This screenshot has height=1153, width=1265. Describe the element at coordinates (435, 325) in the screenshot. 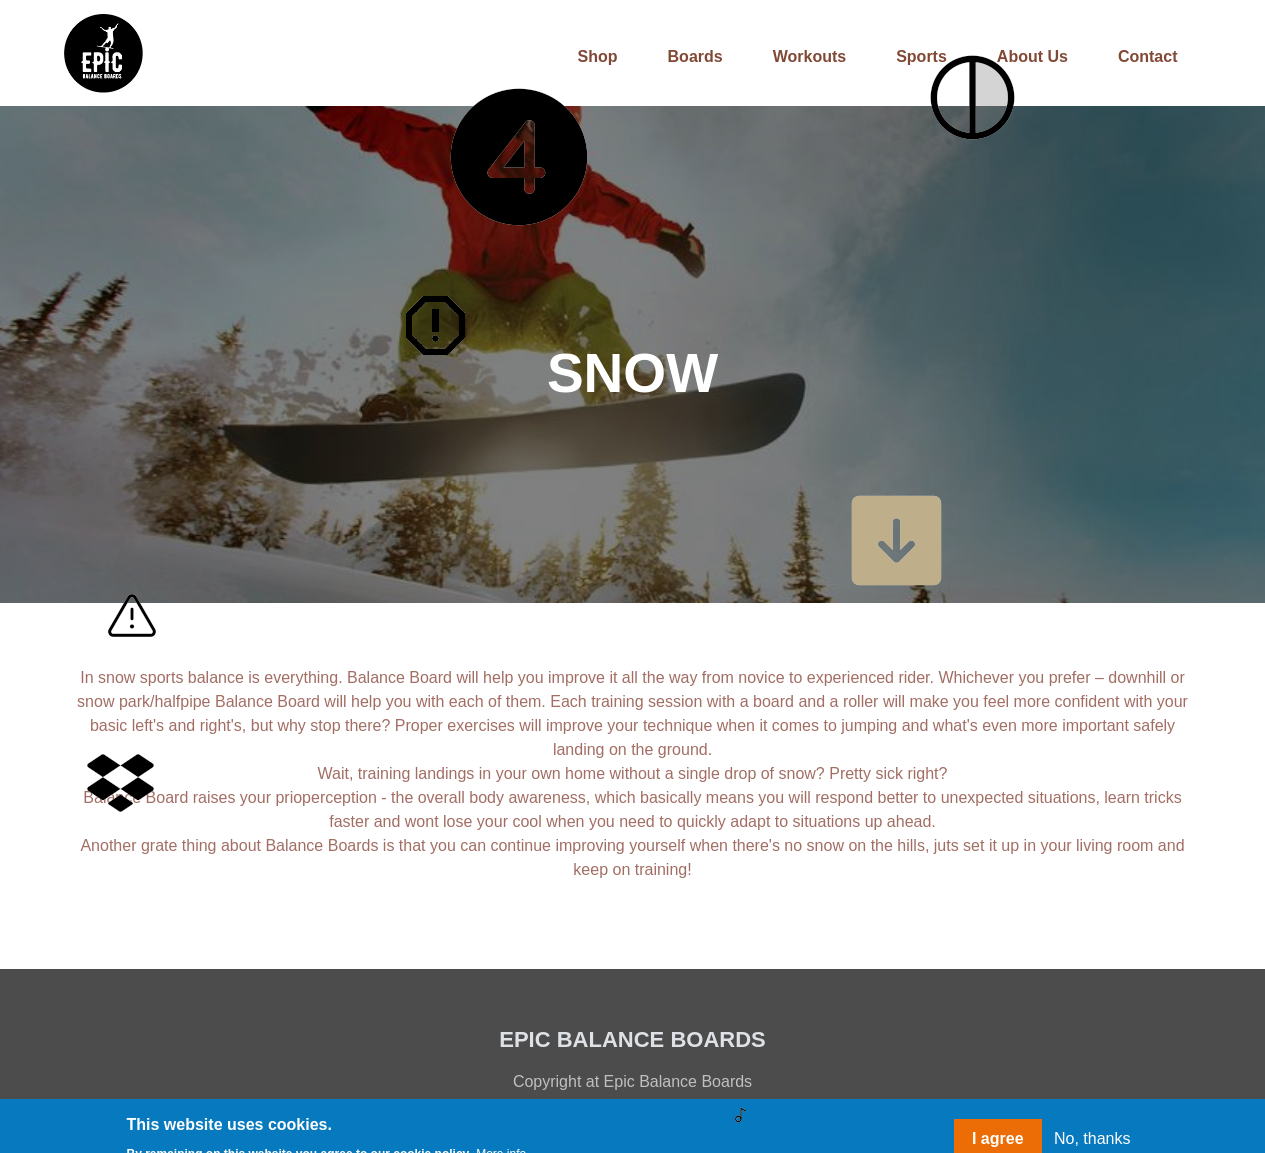

I see `indicates an email error or delivery failure` at that location.